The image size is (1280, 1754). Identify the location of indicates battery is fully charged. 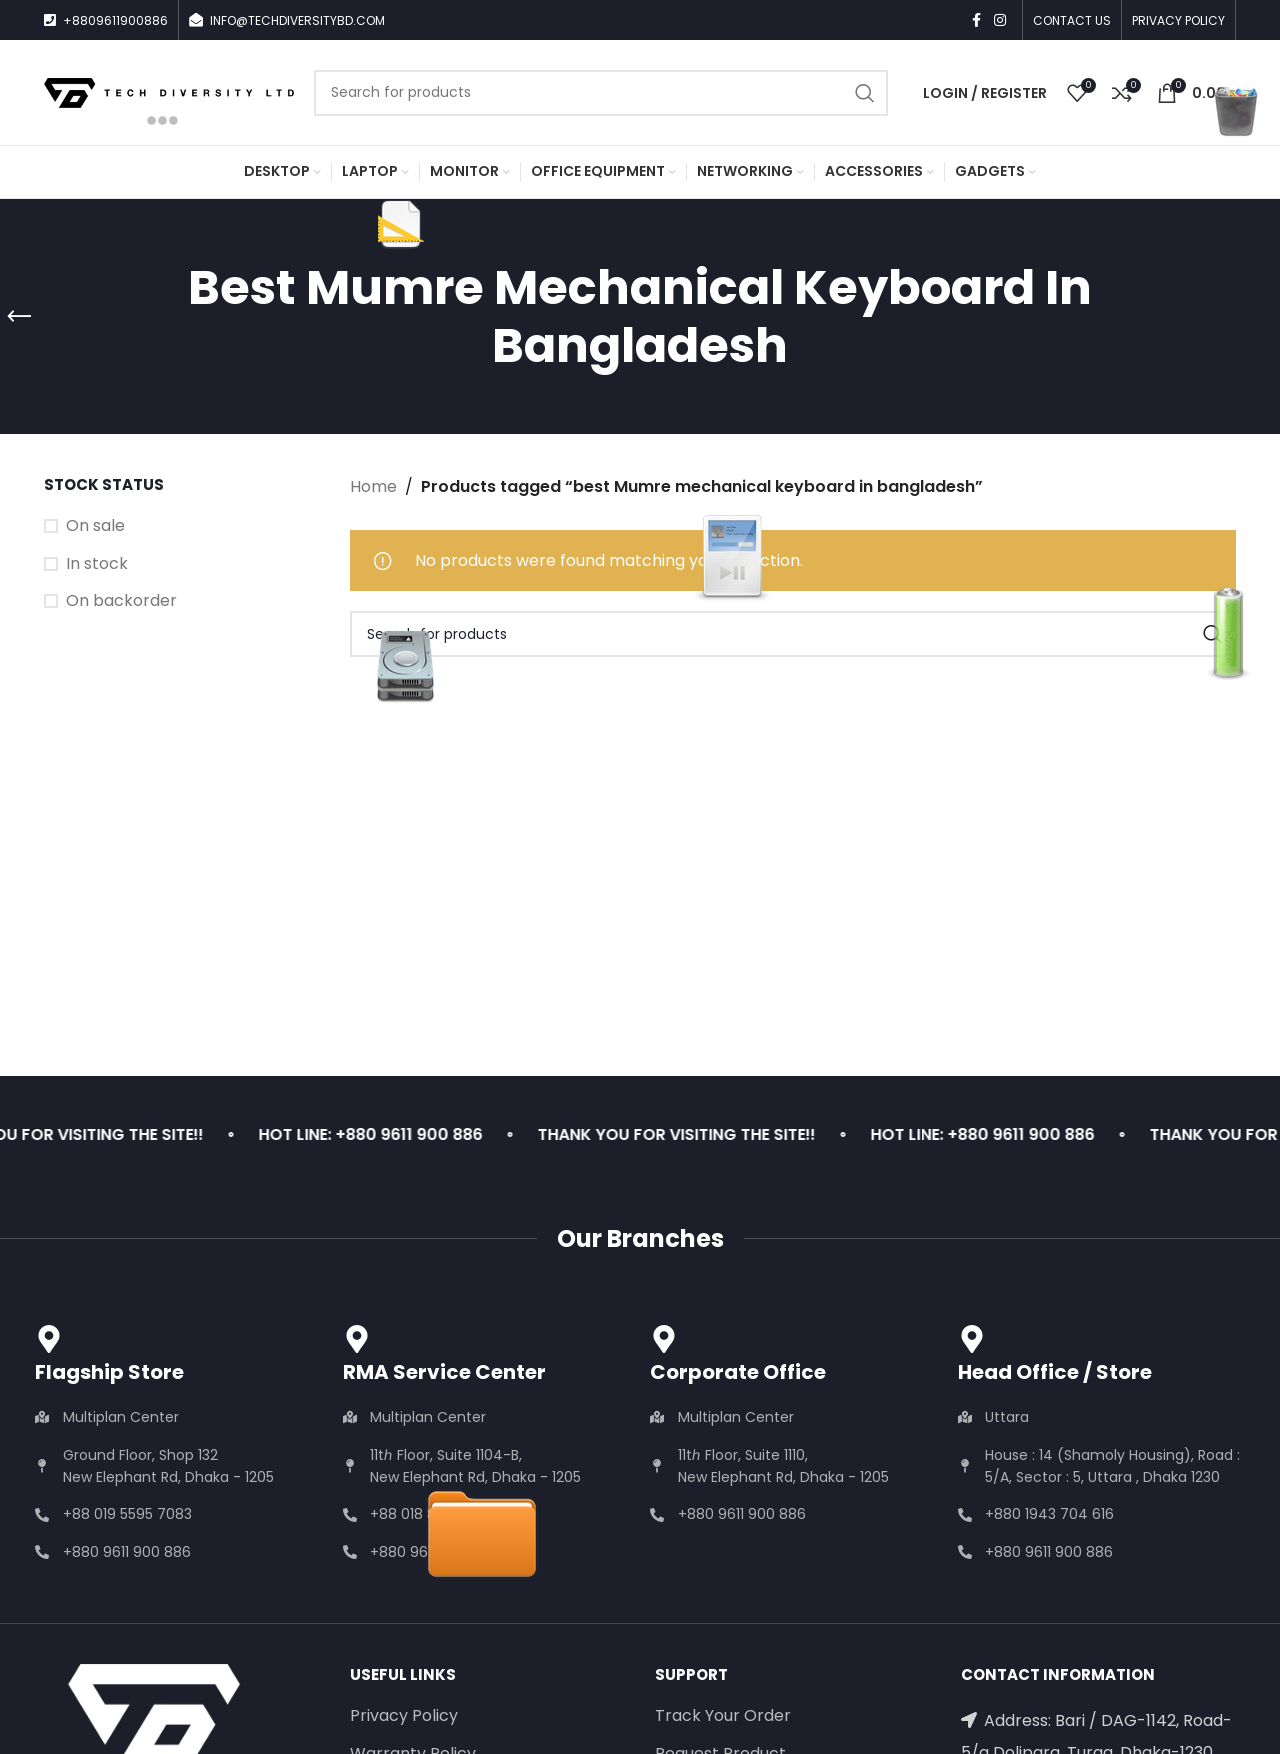
(1228, 634).